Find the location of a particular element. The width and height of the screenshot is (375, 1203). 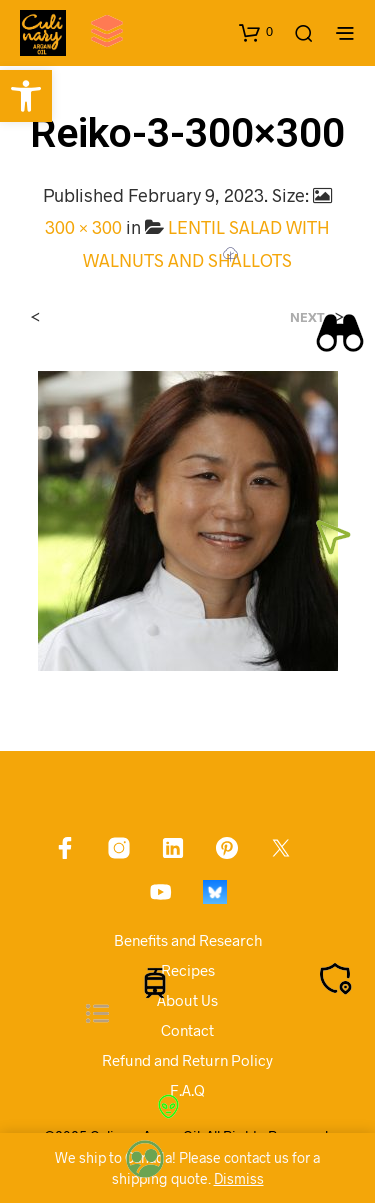

set a secure location or safe zone is located at coordinates (335, 978).